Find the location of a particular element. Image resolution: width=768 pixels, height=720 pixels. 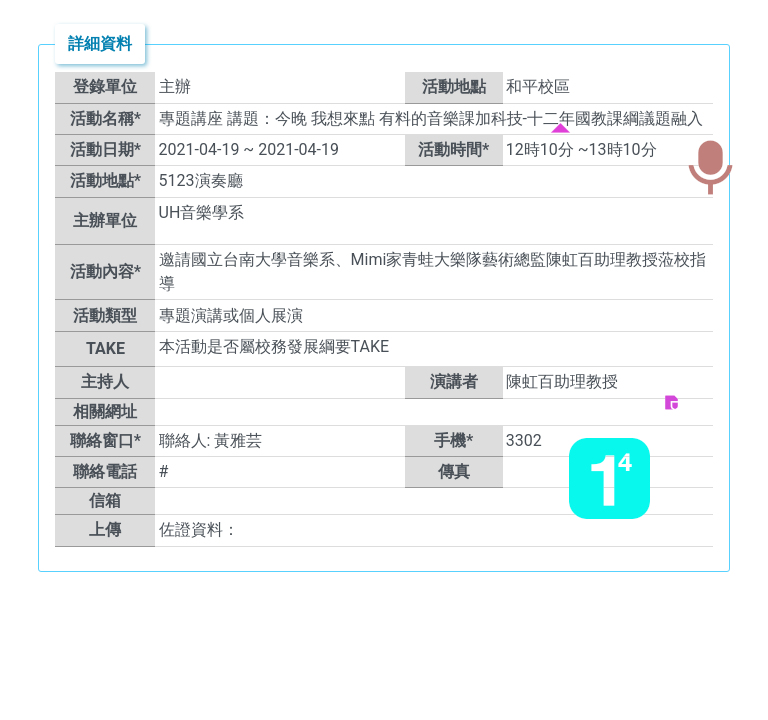

tap to start voice recording is located at coordinates (710, 167).